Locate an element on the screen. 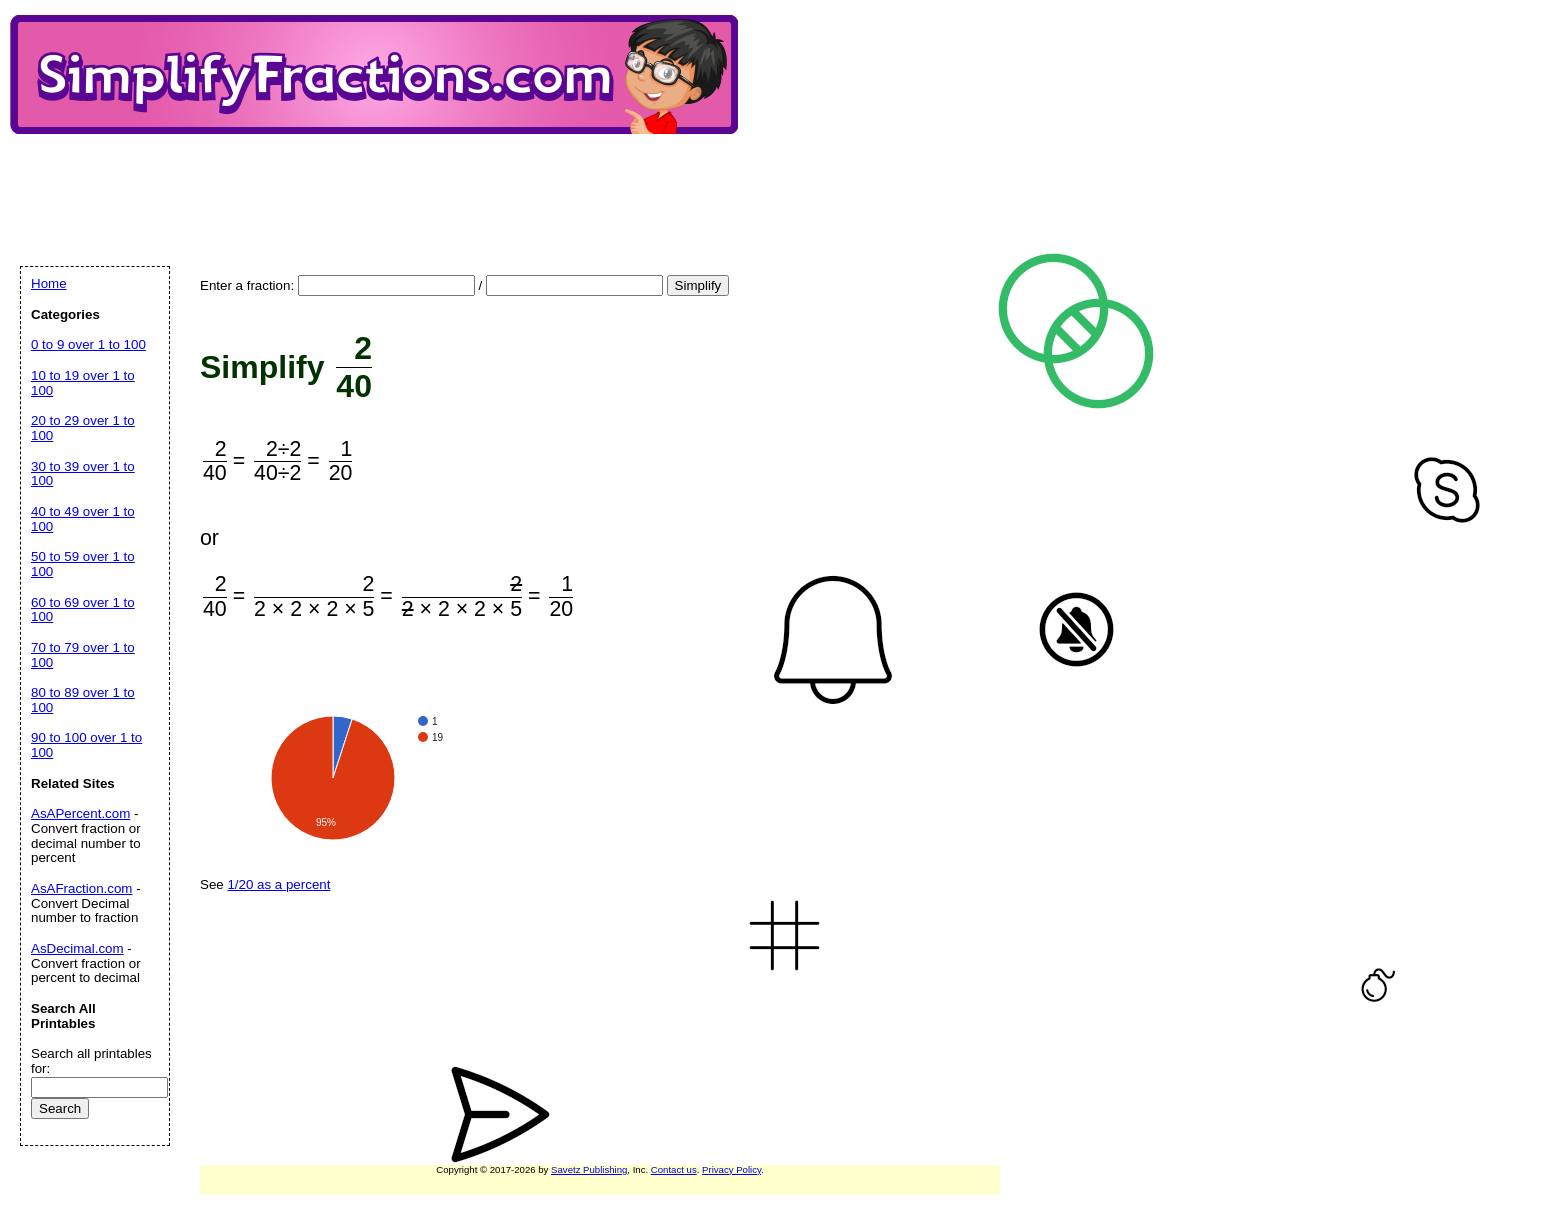 This screenshot has width=1568, height=1211. indicates a destructive or dangerous action is located at coordinates (1376, 984).